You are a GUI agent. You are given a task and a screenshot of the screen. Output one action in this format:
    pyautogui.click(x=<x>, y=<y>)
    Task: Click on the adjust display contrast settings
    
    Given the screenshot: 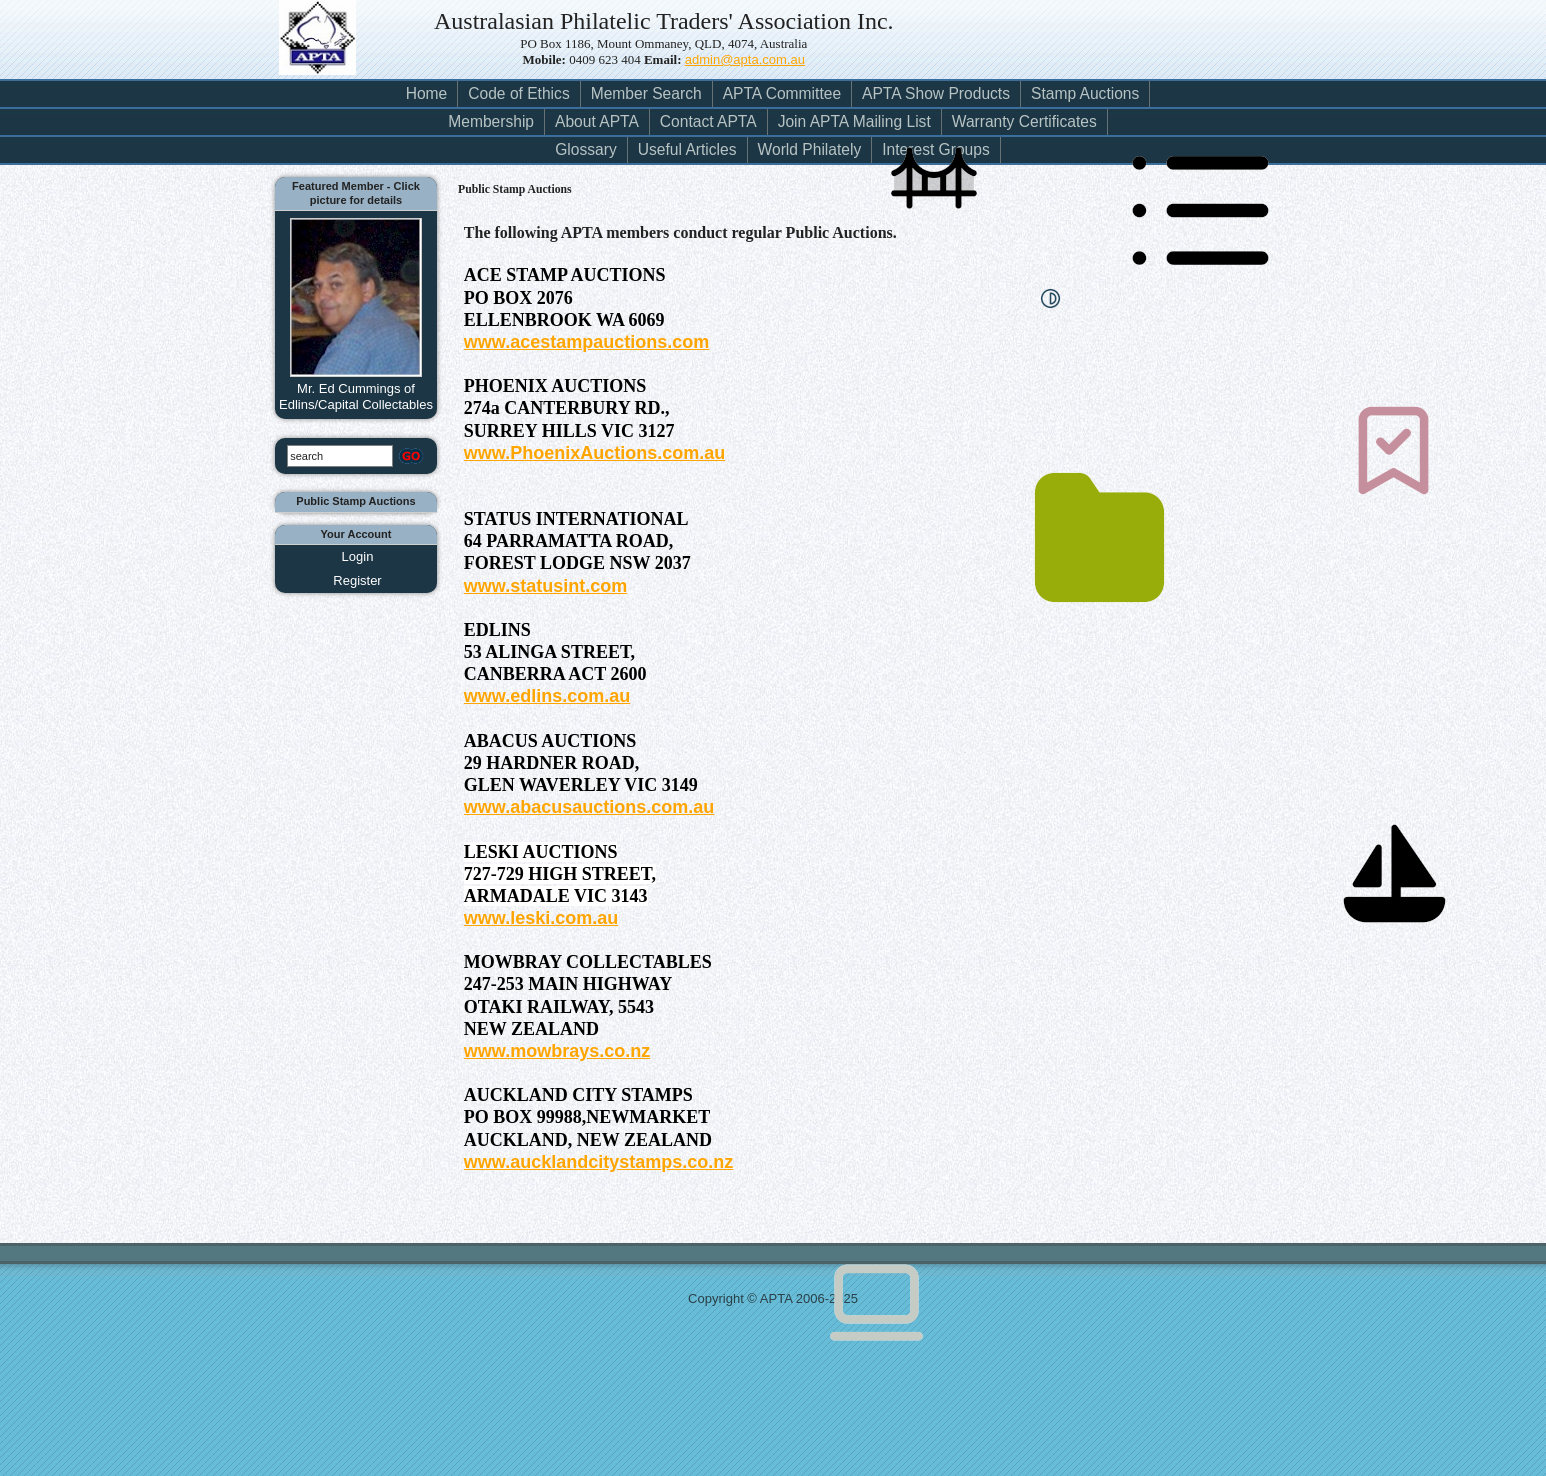 What is the action you would take?
    pyautogui.click(x=1050, y=298)
    